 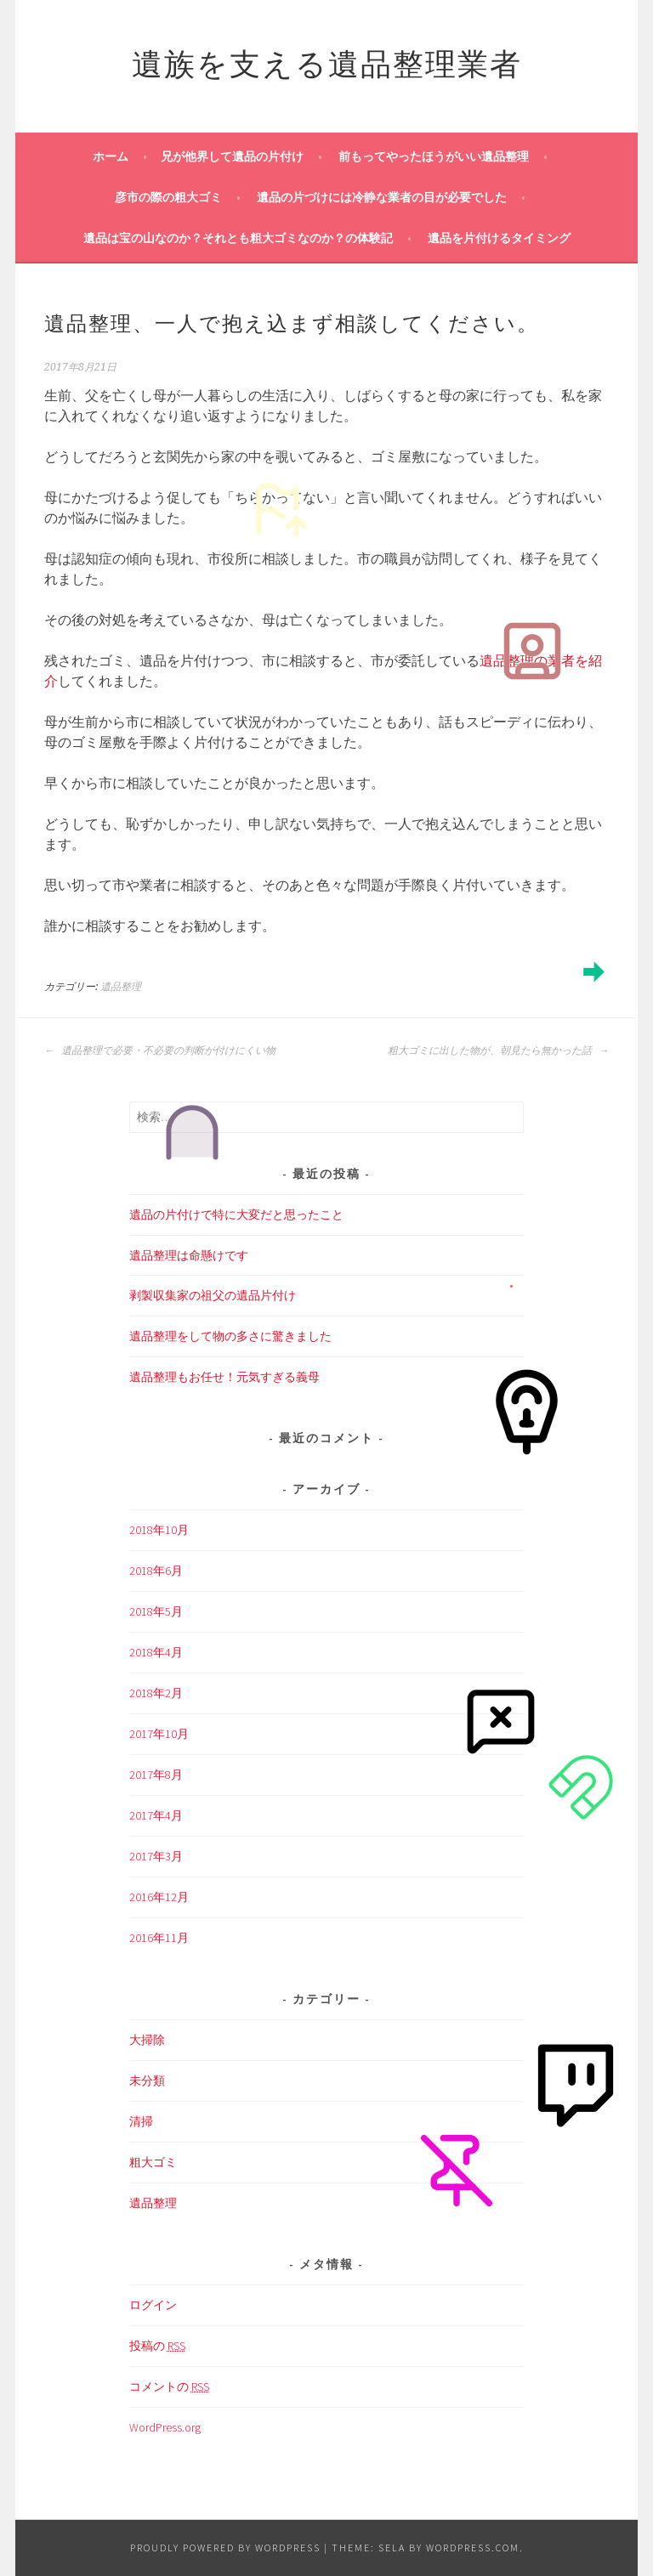 I want to click on represents set intersection in data operations, so click(x=192, y=1134).